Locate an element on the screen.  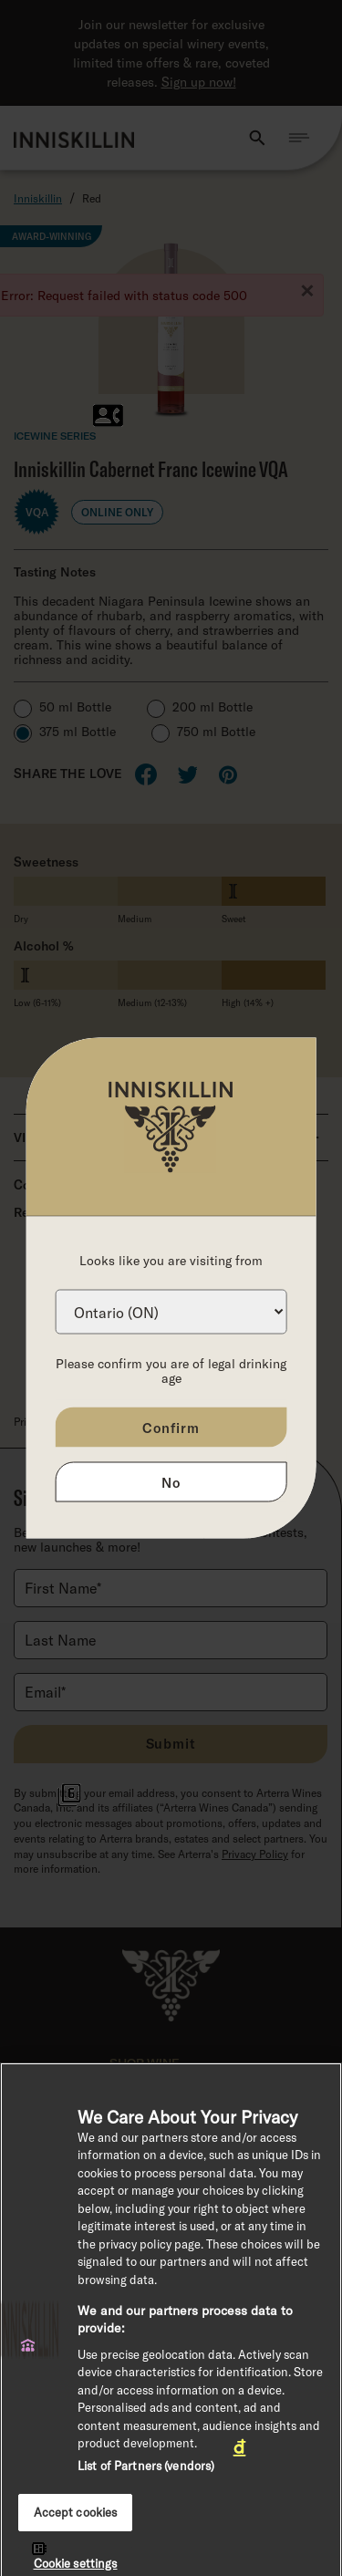
view contact's phone number is located at coordinates (108, 415).